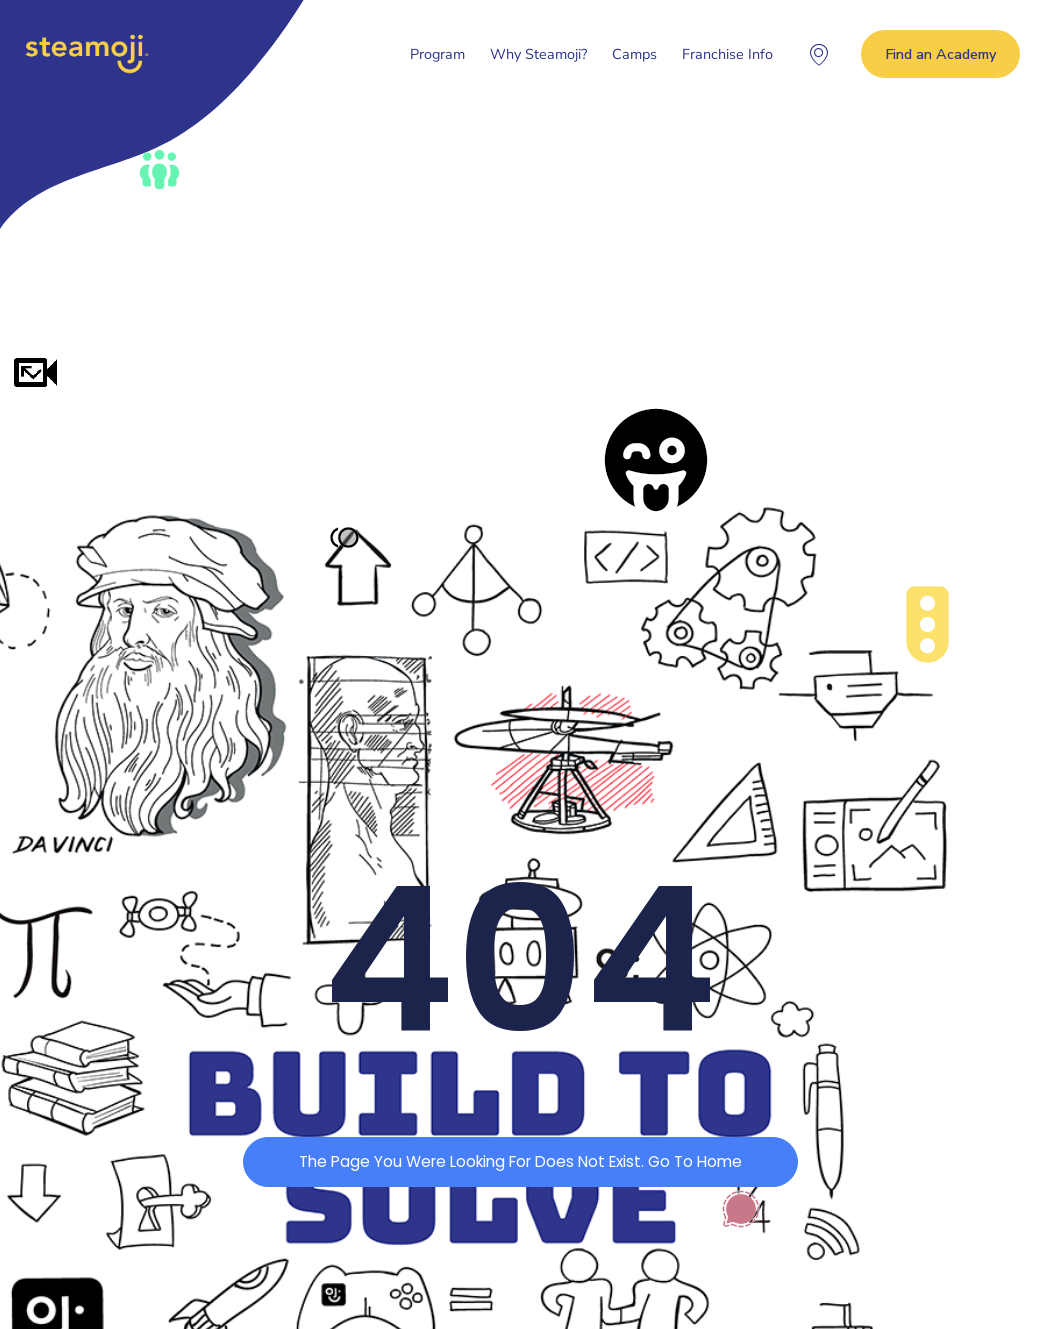  I want to click on access toll or payment information, so click(344, 537).